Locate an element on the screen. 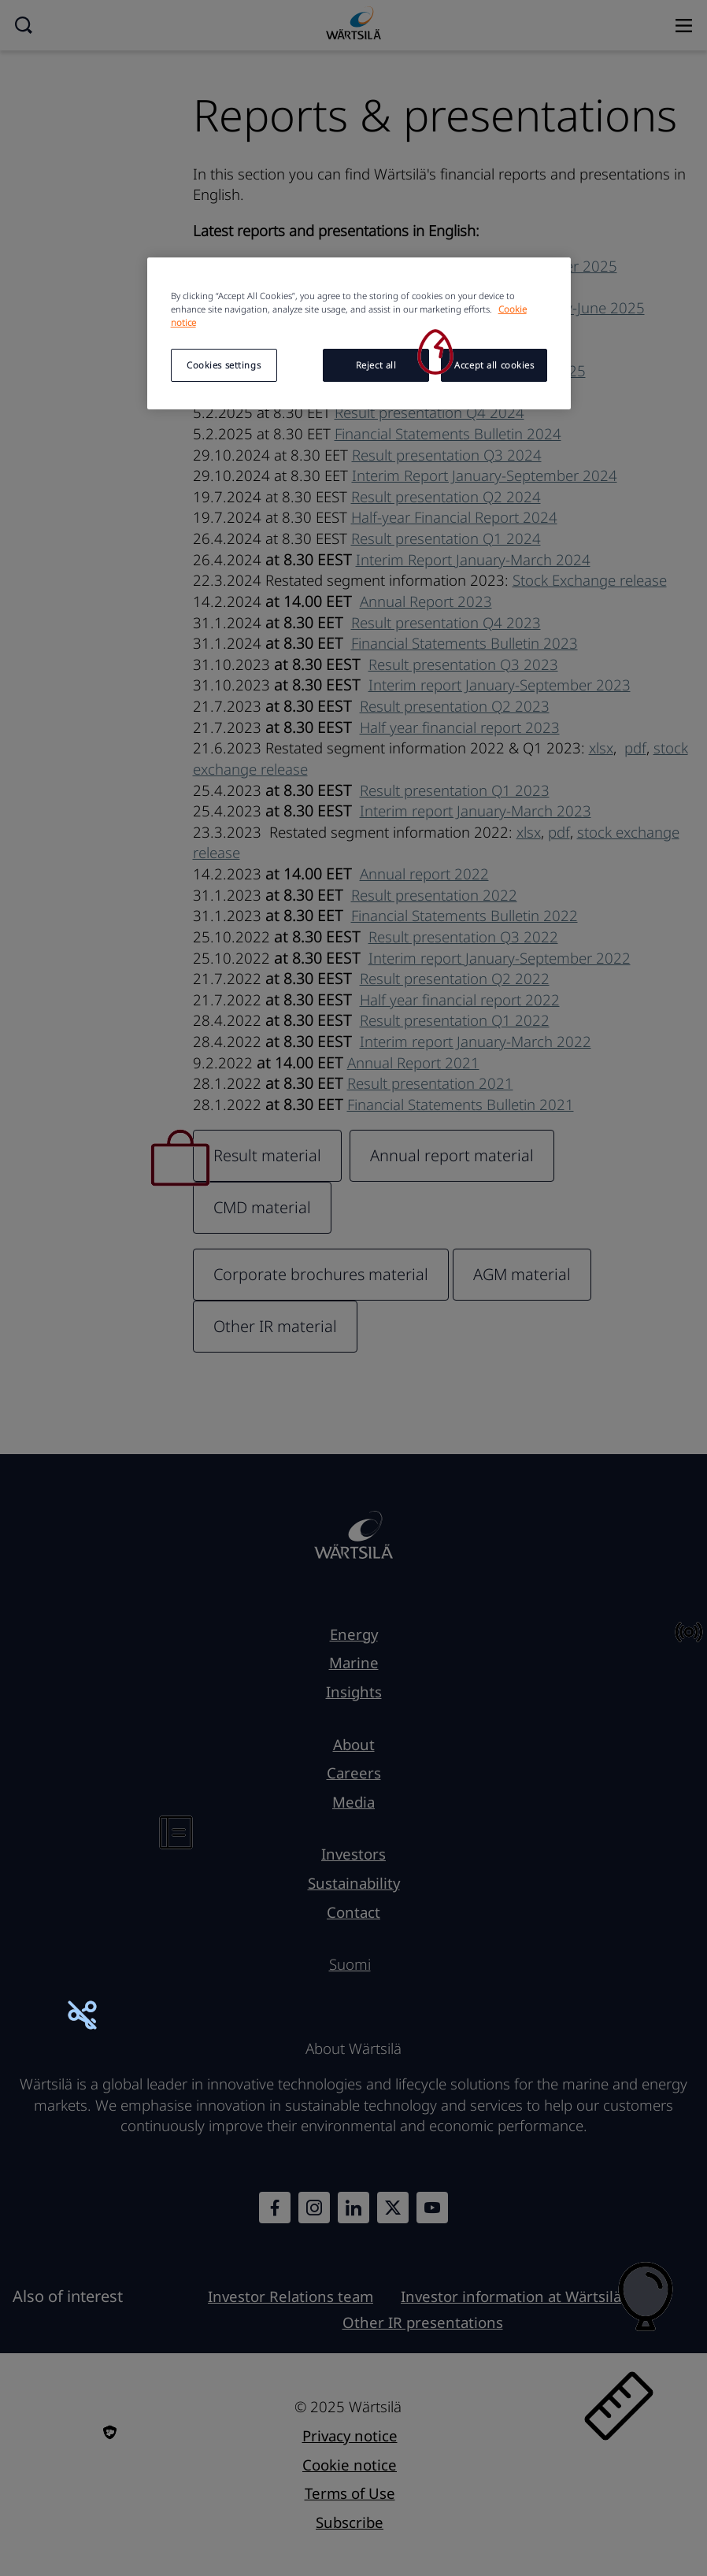  view your shopping bag is located at coordinates (180, 1161).